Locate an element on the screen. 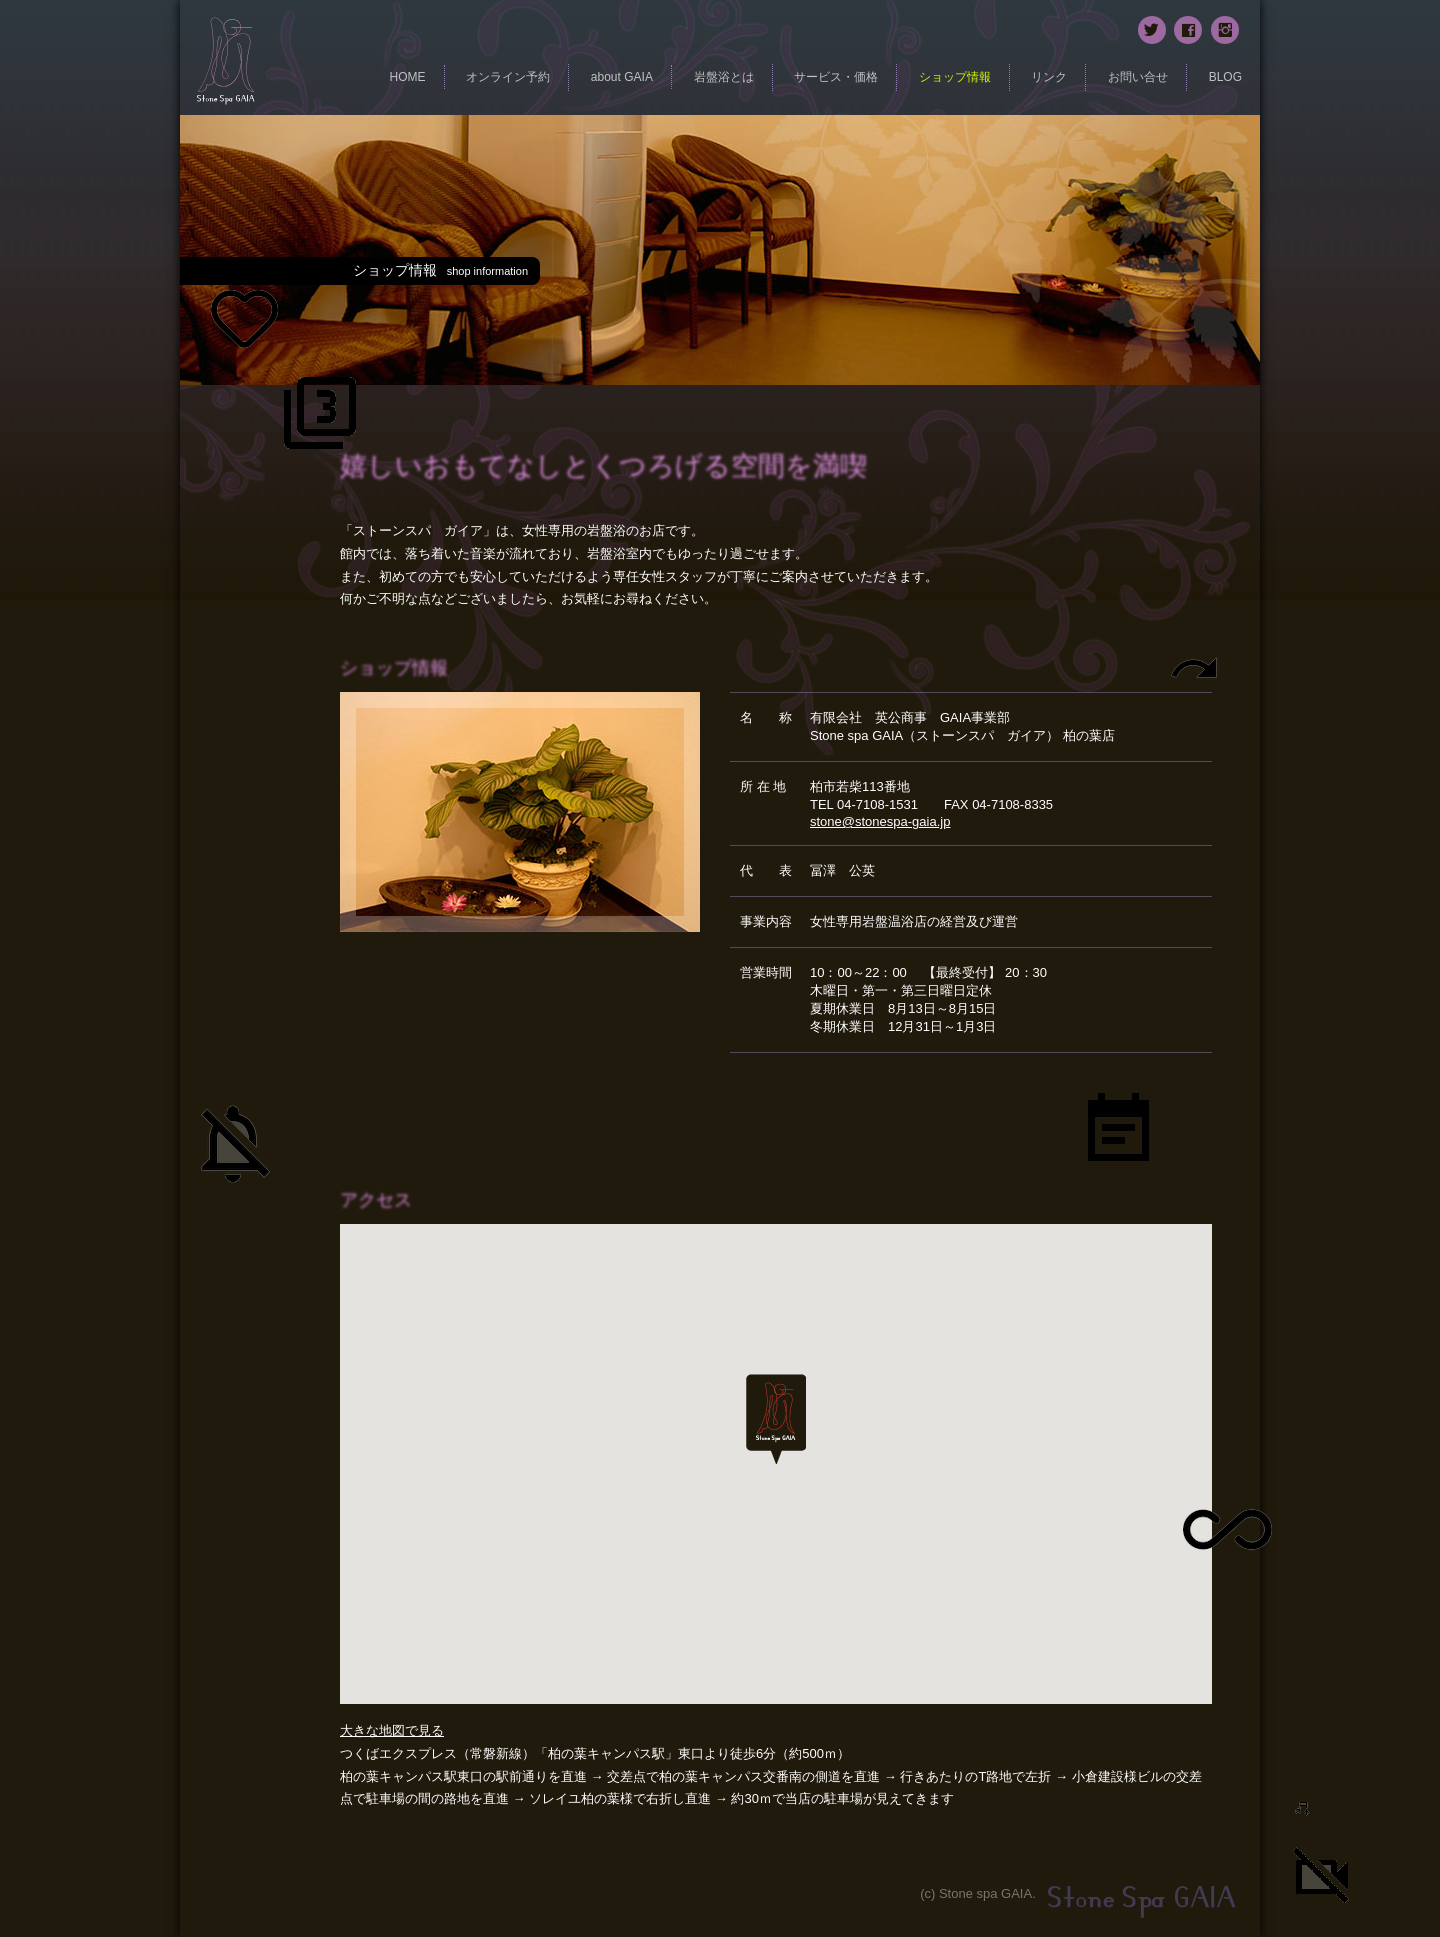 This screenshot has height=1937, width=1440. indicates unlimited or infinite capacity is located at coordinates (1227, 1529).